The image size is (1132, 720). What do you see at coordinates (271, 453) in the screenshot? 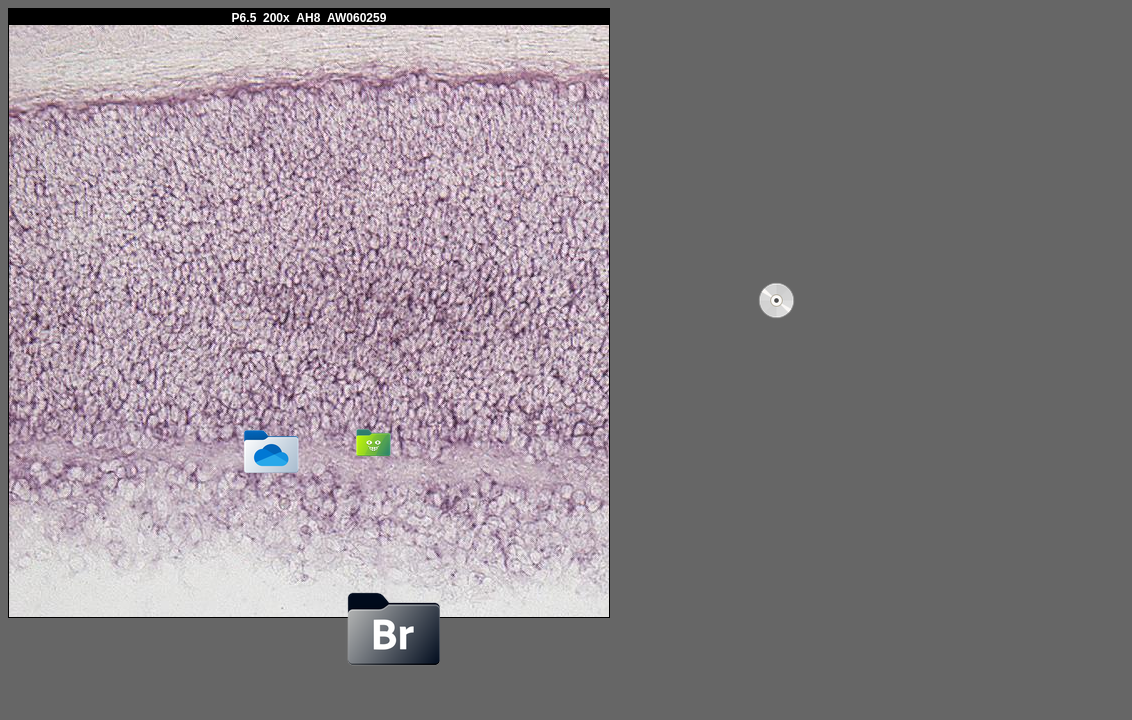
I see `open your OneDrive synced folder` at bounding box center [271, 453].